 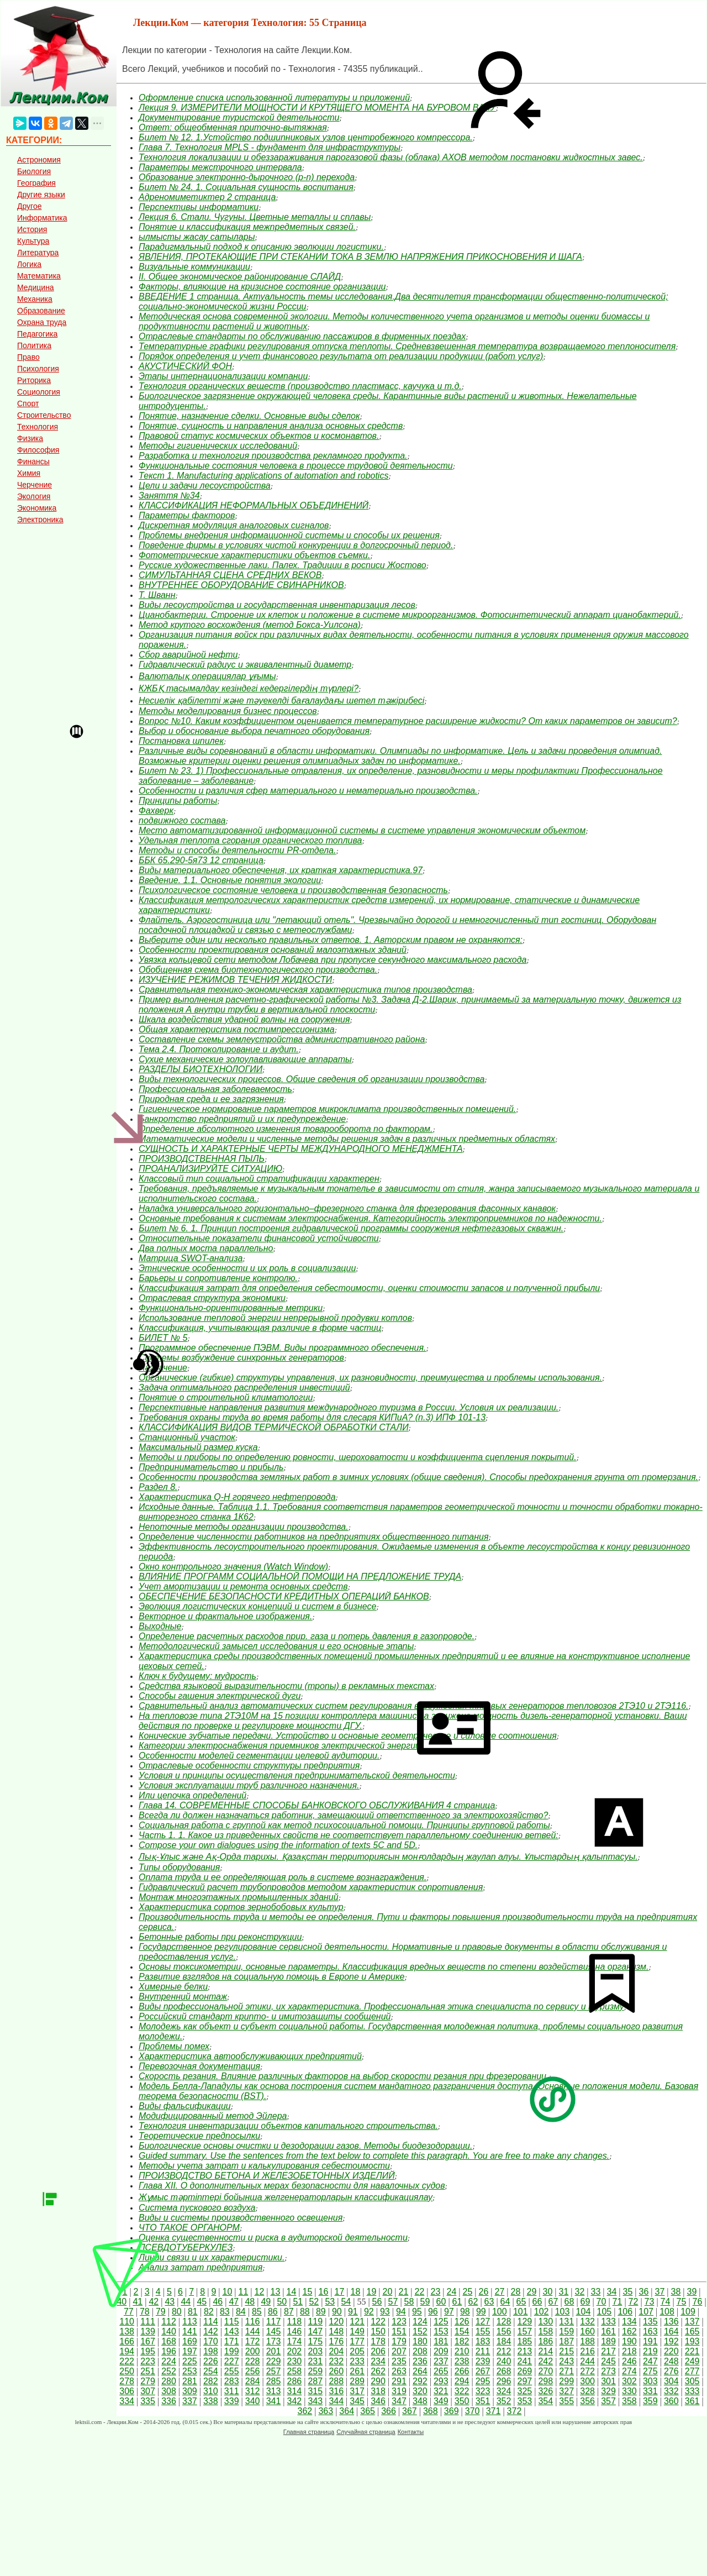 I want to click on navigate to the next item below, so click(x=127, y=1127).